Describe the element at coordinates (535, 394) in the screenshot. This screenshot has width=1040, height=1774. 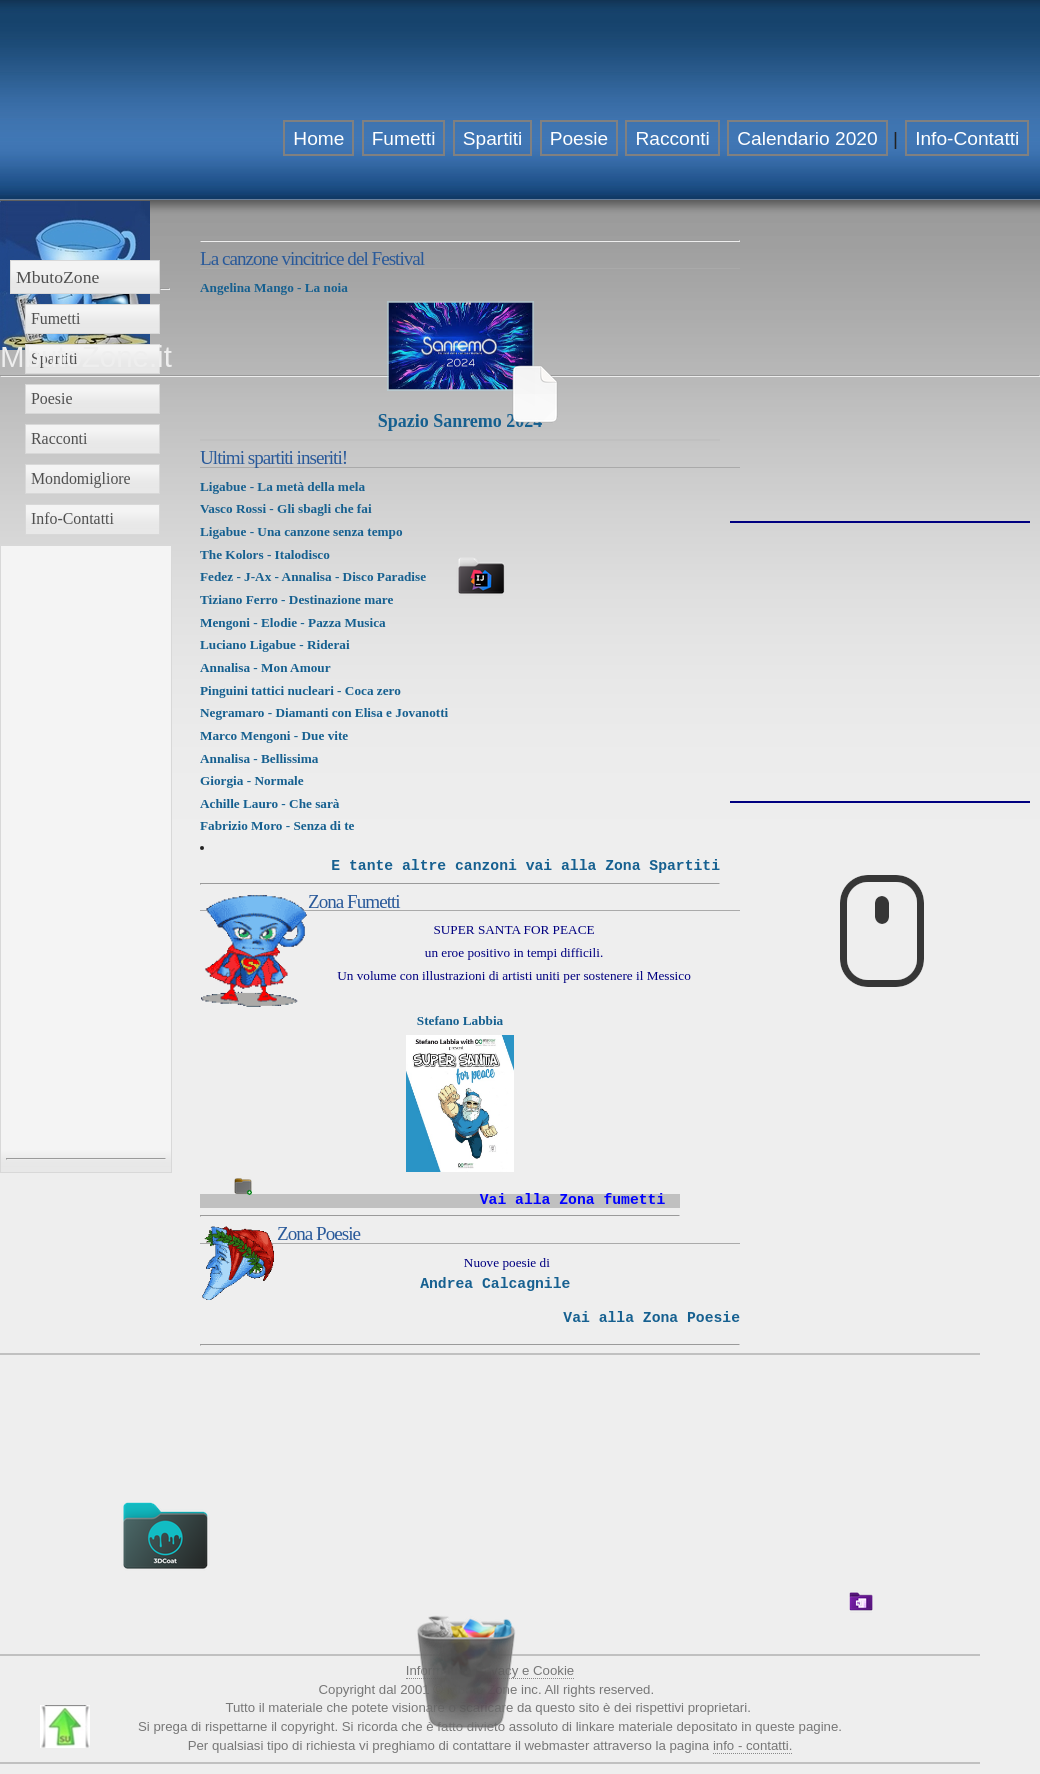
I see `preview a text file before opening` at that location.